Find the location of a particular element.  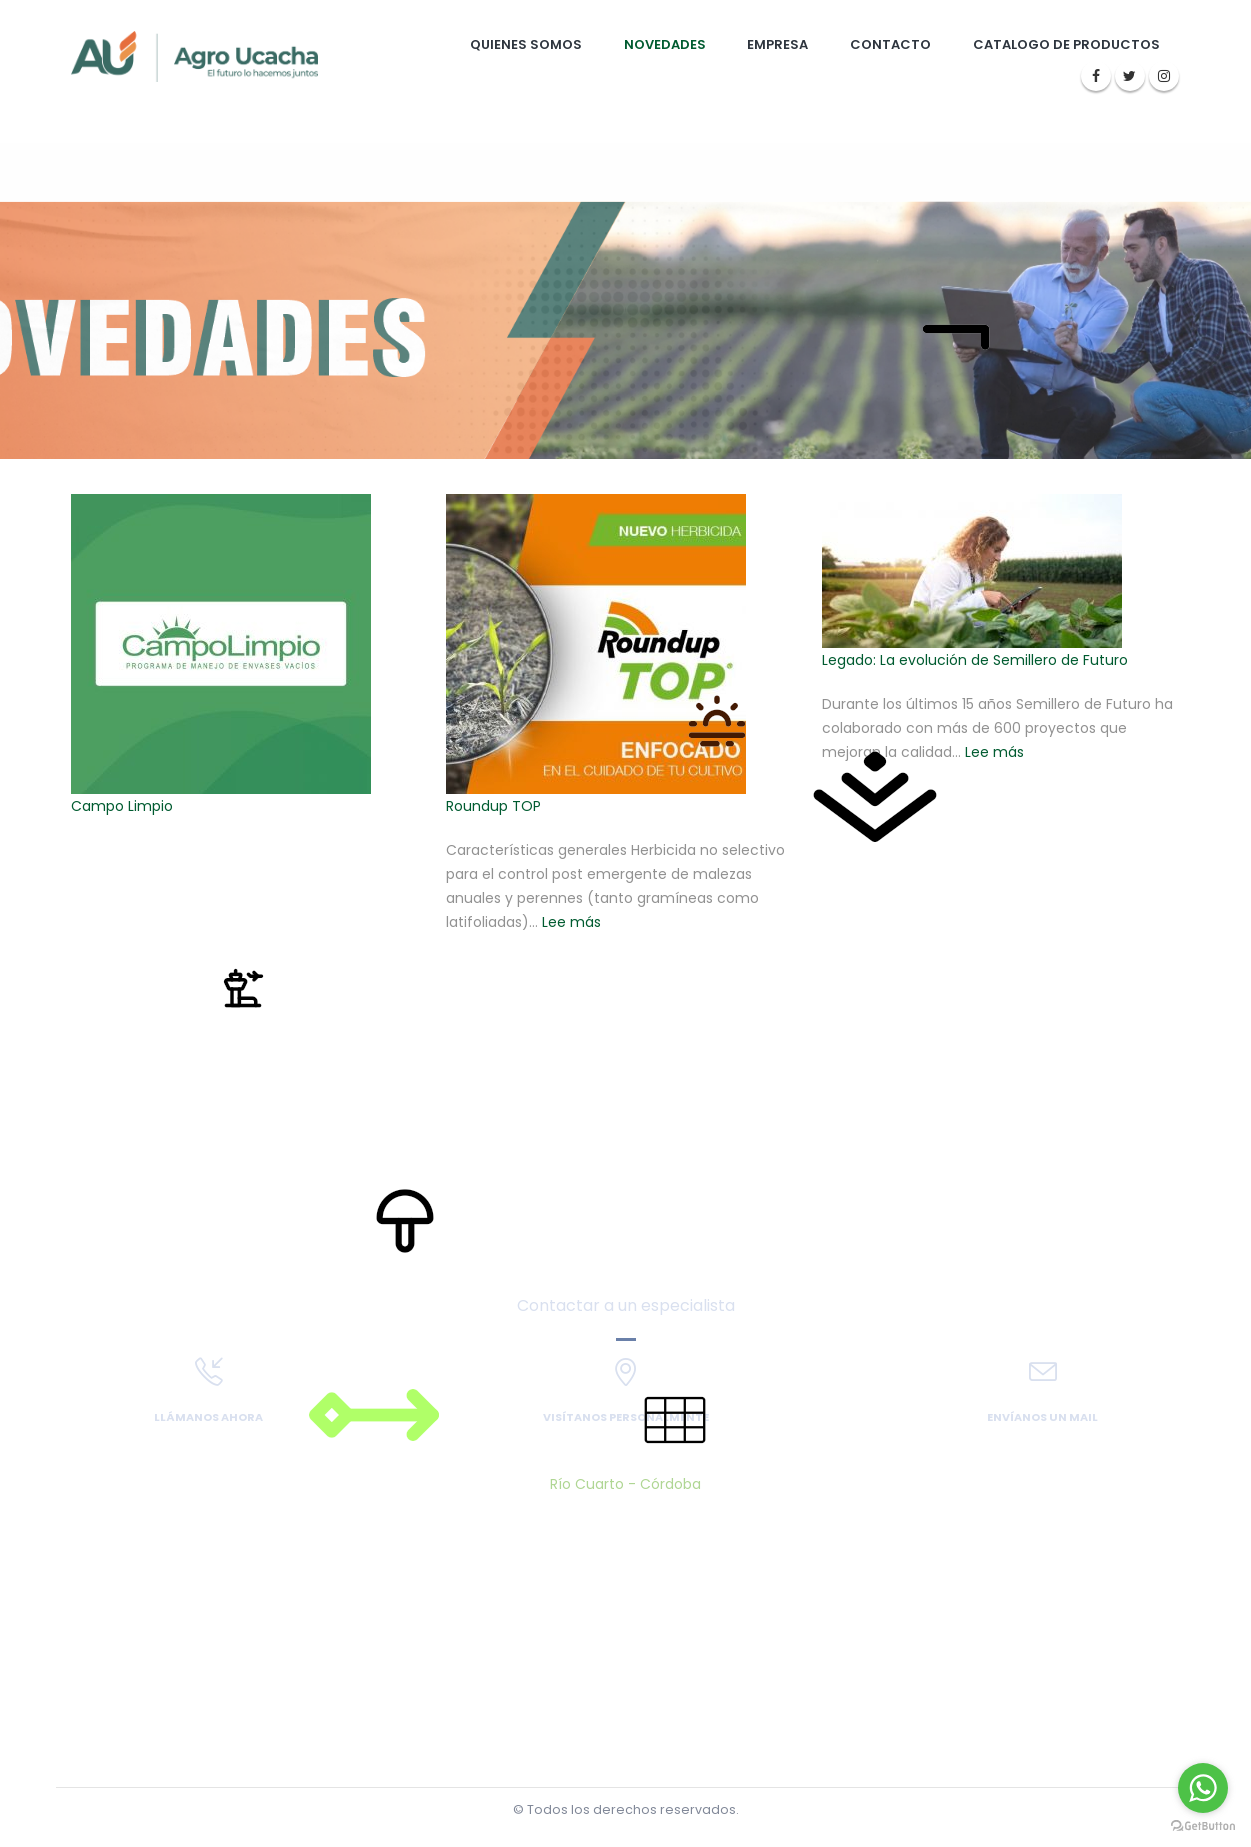

view items in grid layout is located at coordinates (675, 1420).